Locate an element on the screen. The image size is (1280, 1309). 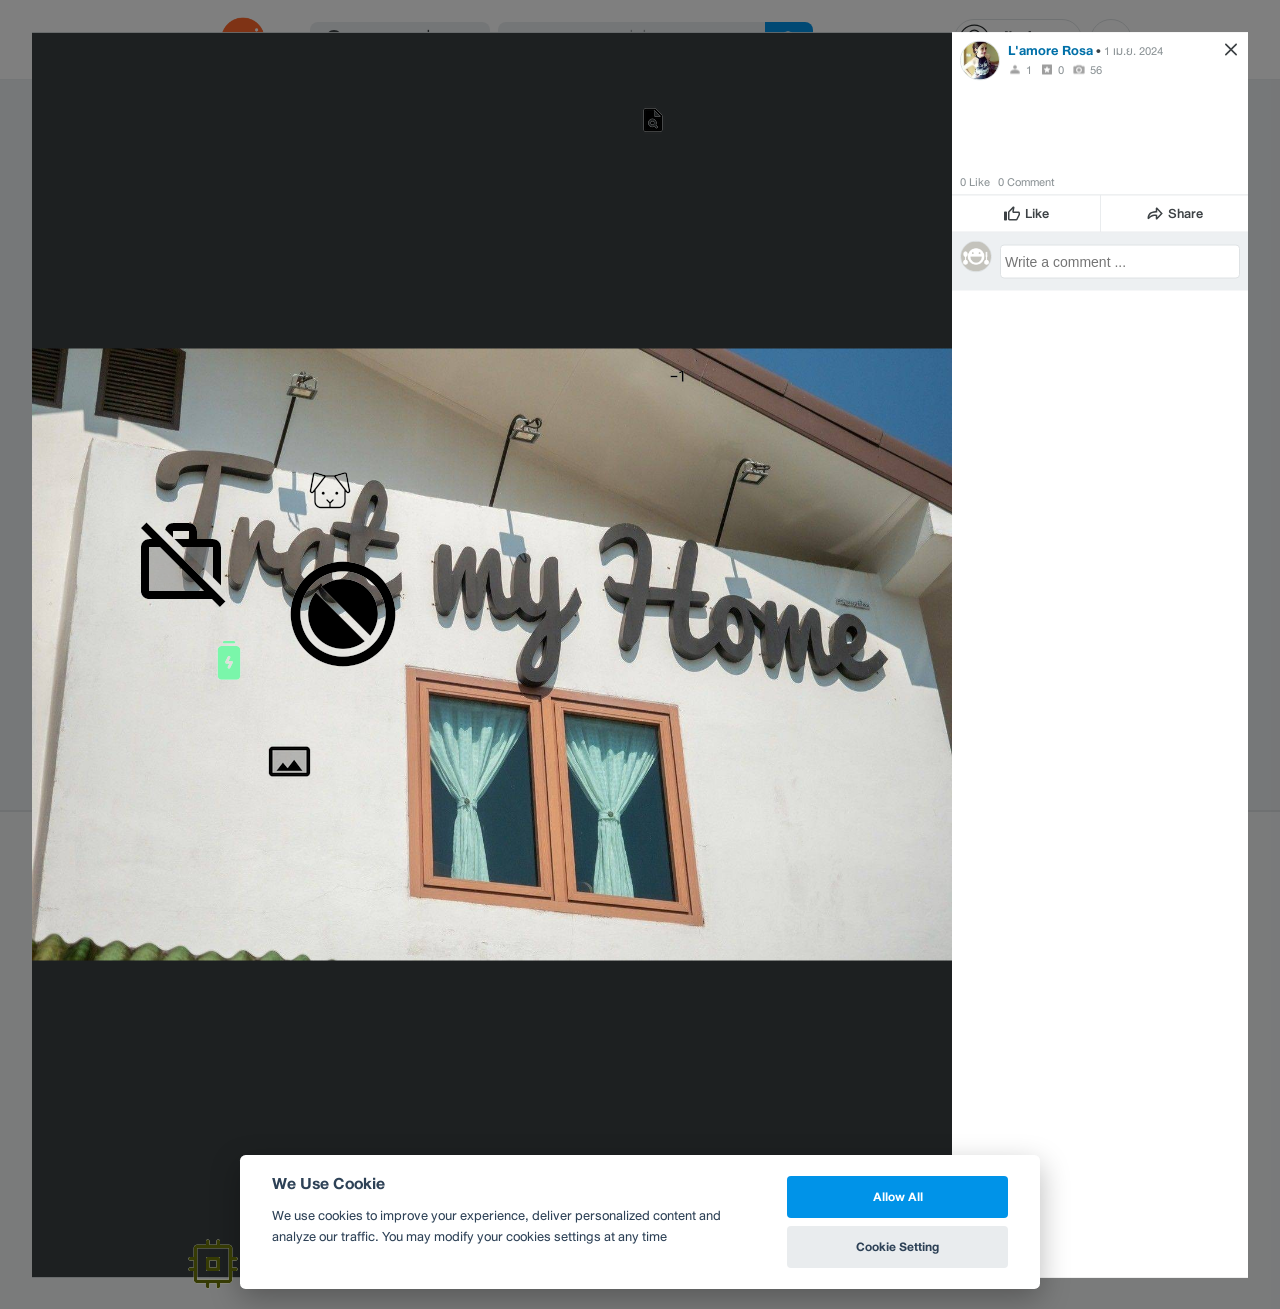
work mode disabled or turned off is located at coordinates (181, 563).